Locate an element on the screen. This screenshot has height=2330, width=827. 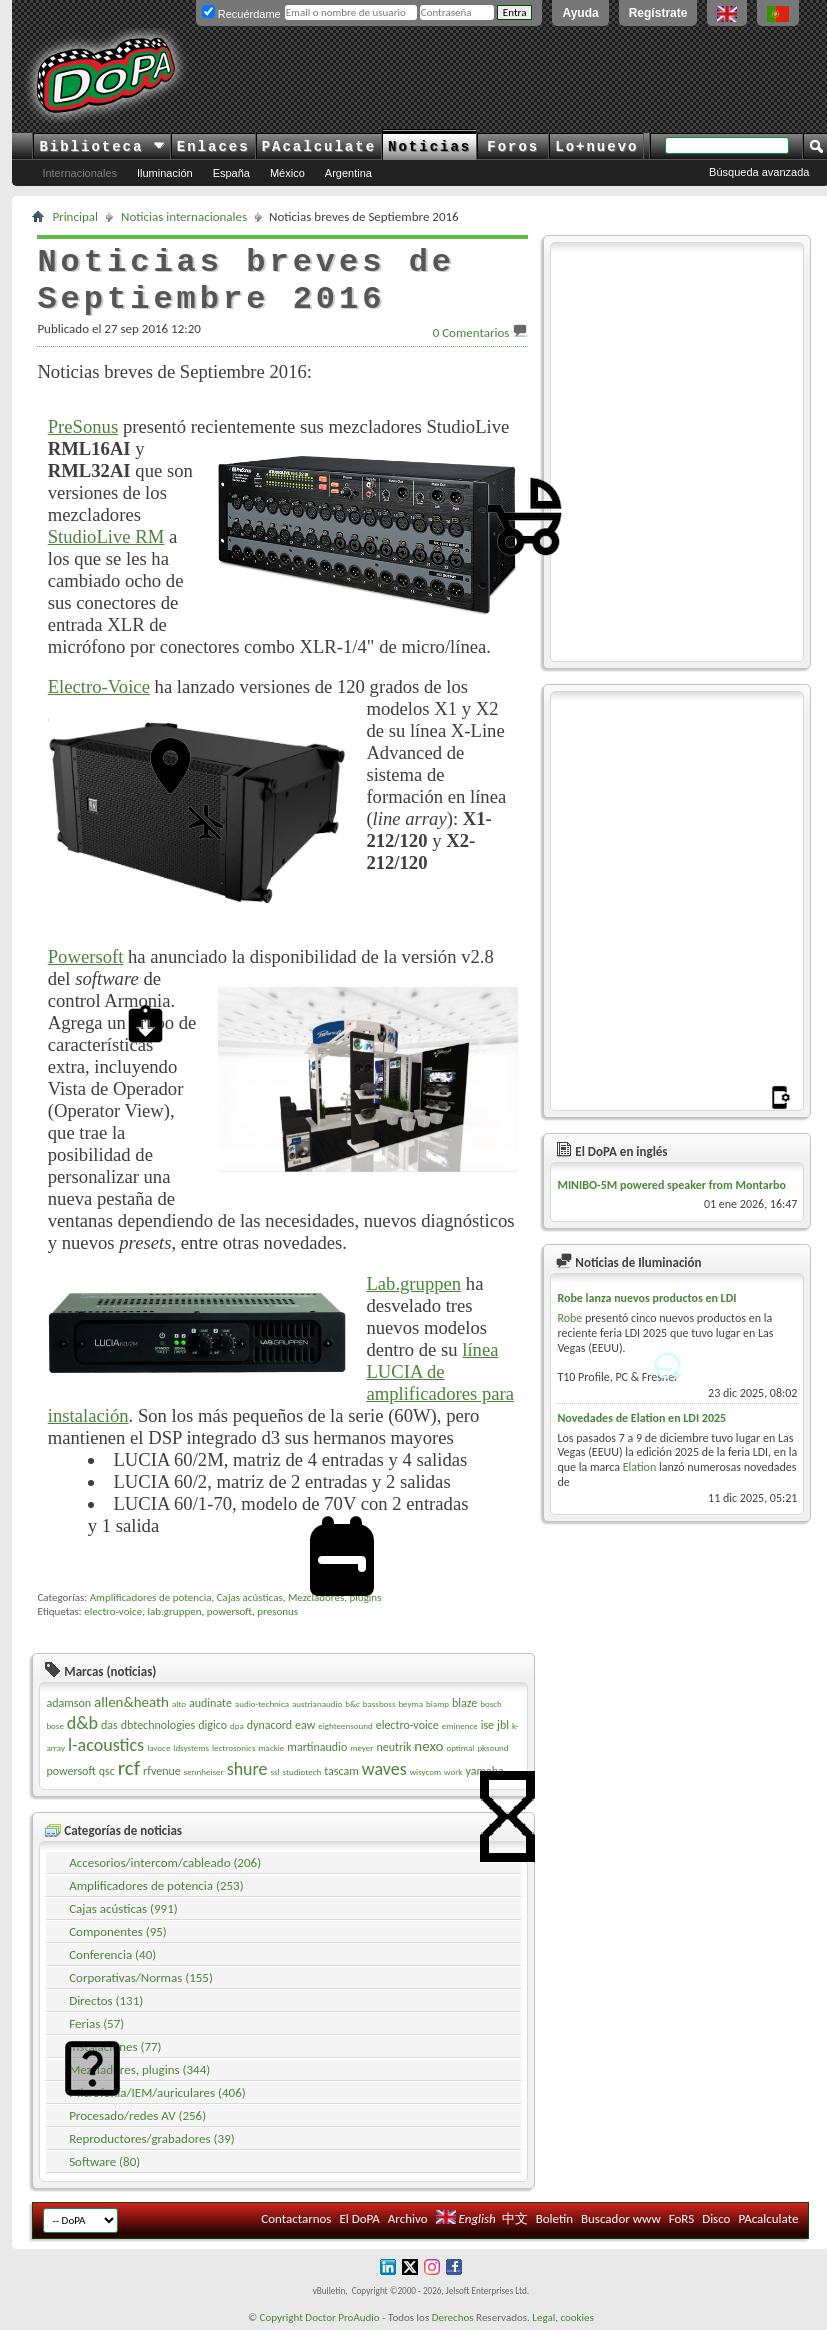
download or receive an assignment is located at coordinates (145, 1025).